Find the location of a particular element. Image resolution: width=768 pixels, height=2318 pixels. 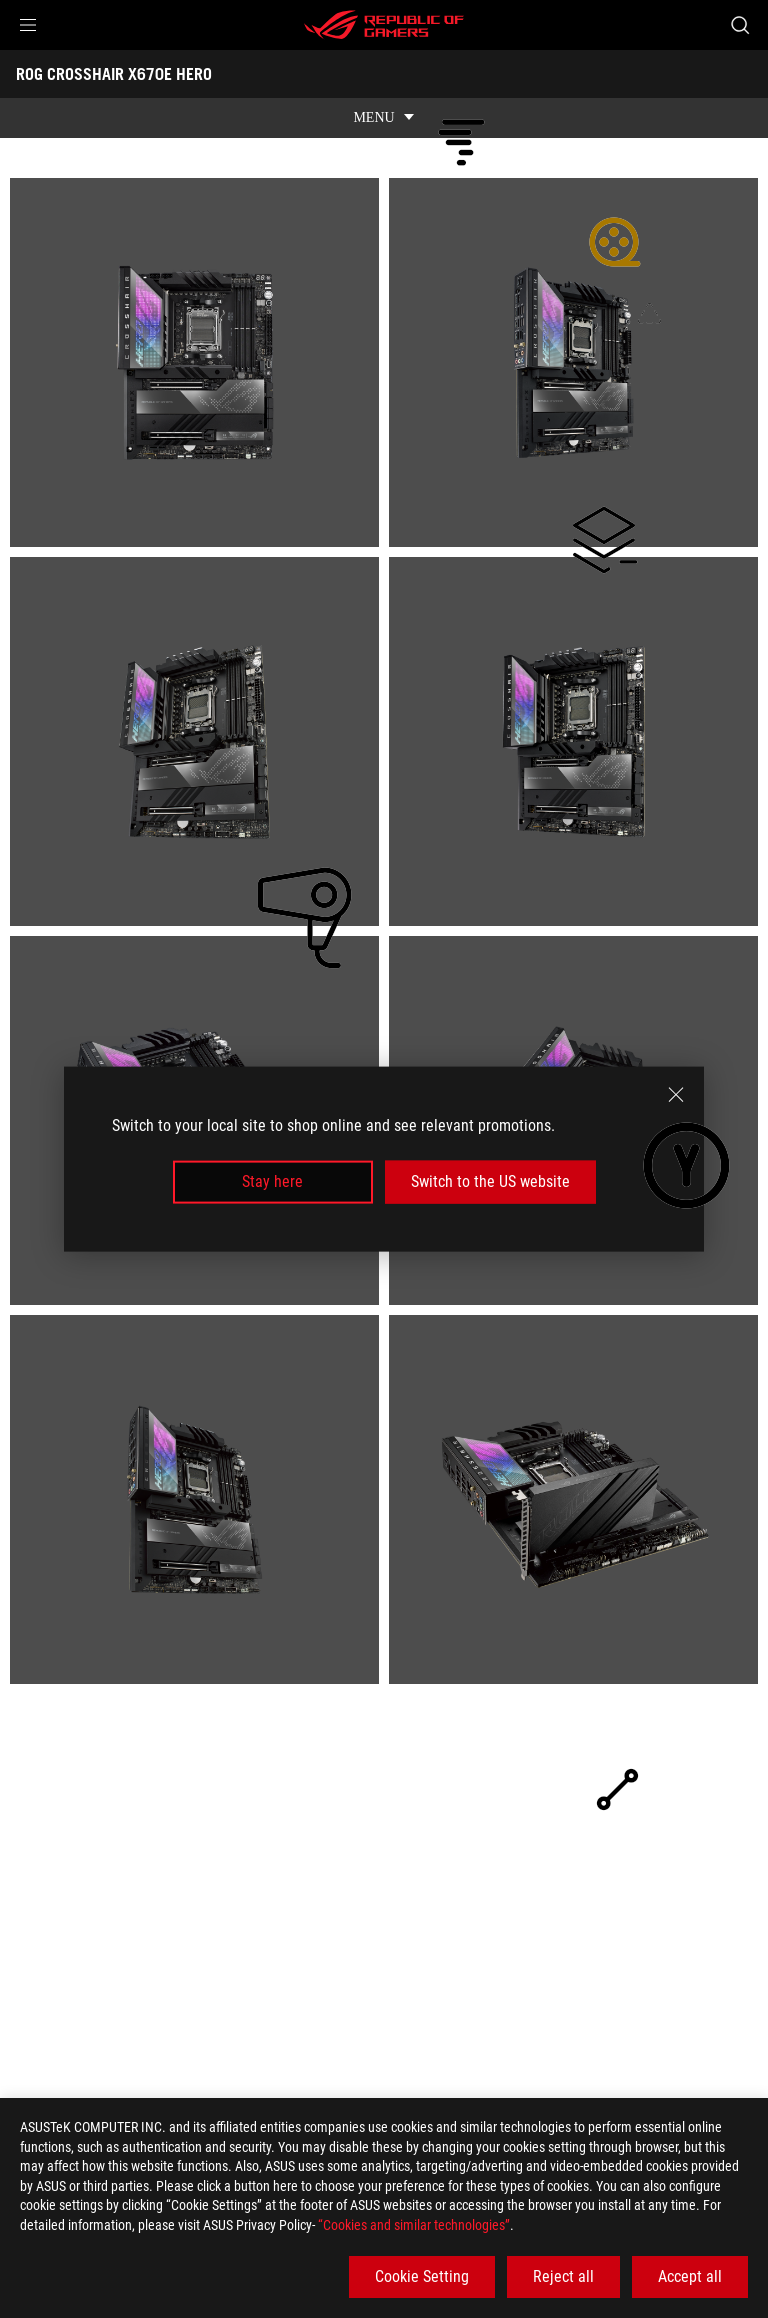

indicates incomplete or pending status is located at coordinates (649, 313).